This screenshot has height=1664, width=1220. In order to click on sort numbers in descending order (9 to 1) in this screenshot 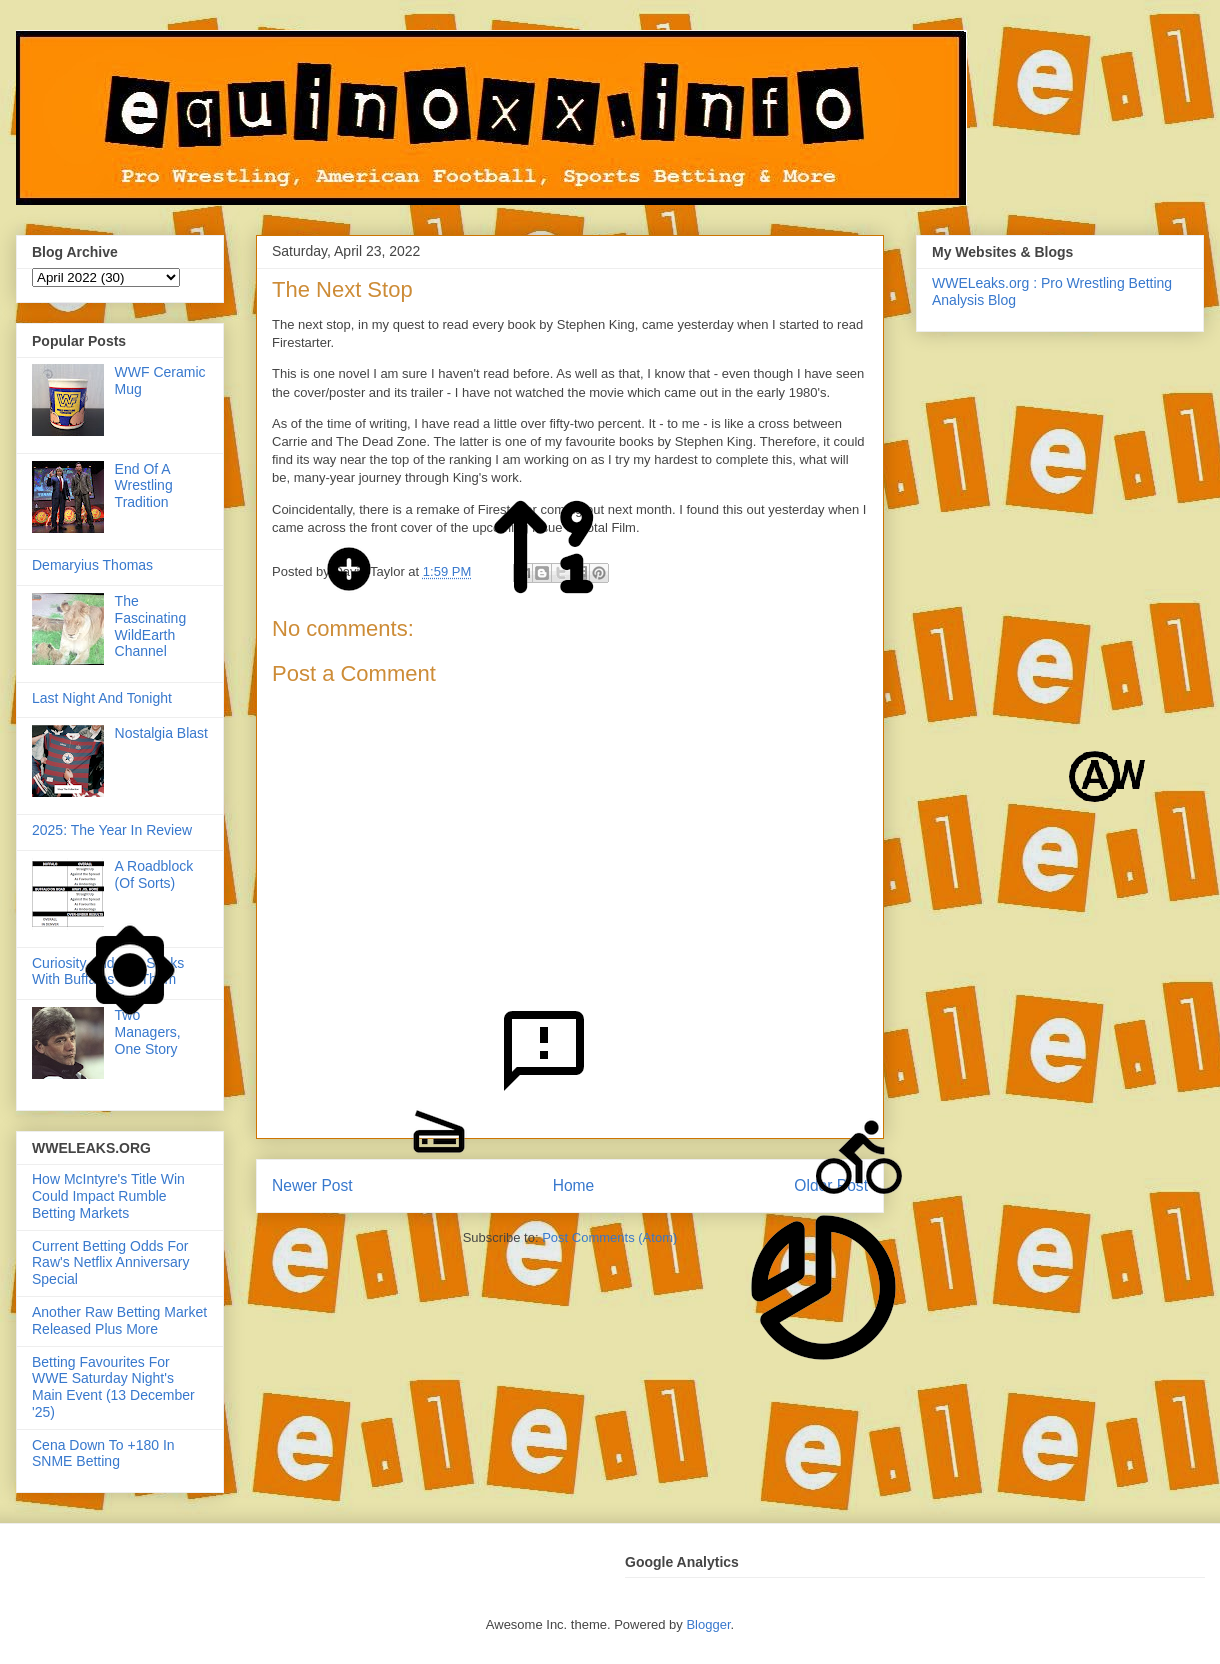, I will do `click(547, 547)`.